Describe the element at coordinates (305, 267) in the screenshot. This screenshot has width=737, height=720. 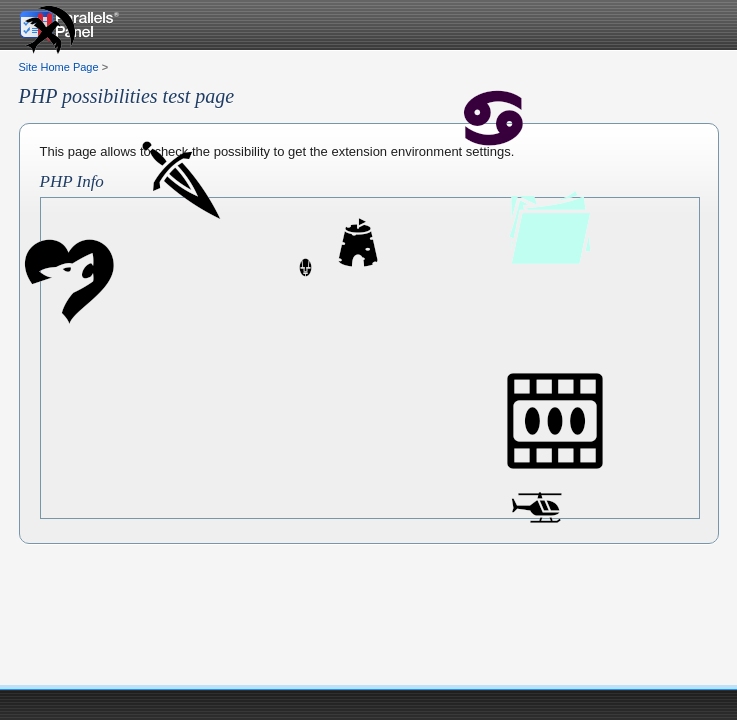
I see `equip armor or mask item` at that location.